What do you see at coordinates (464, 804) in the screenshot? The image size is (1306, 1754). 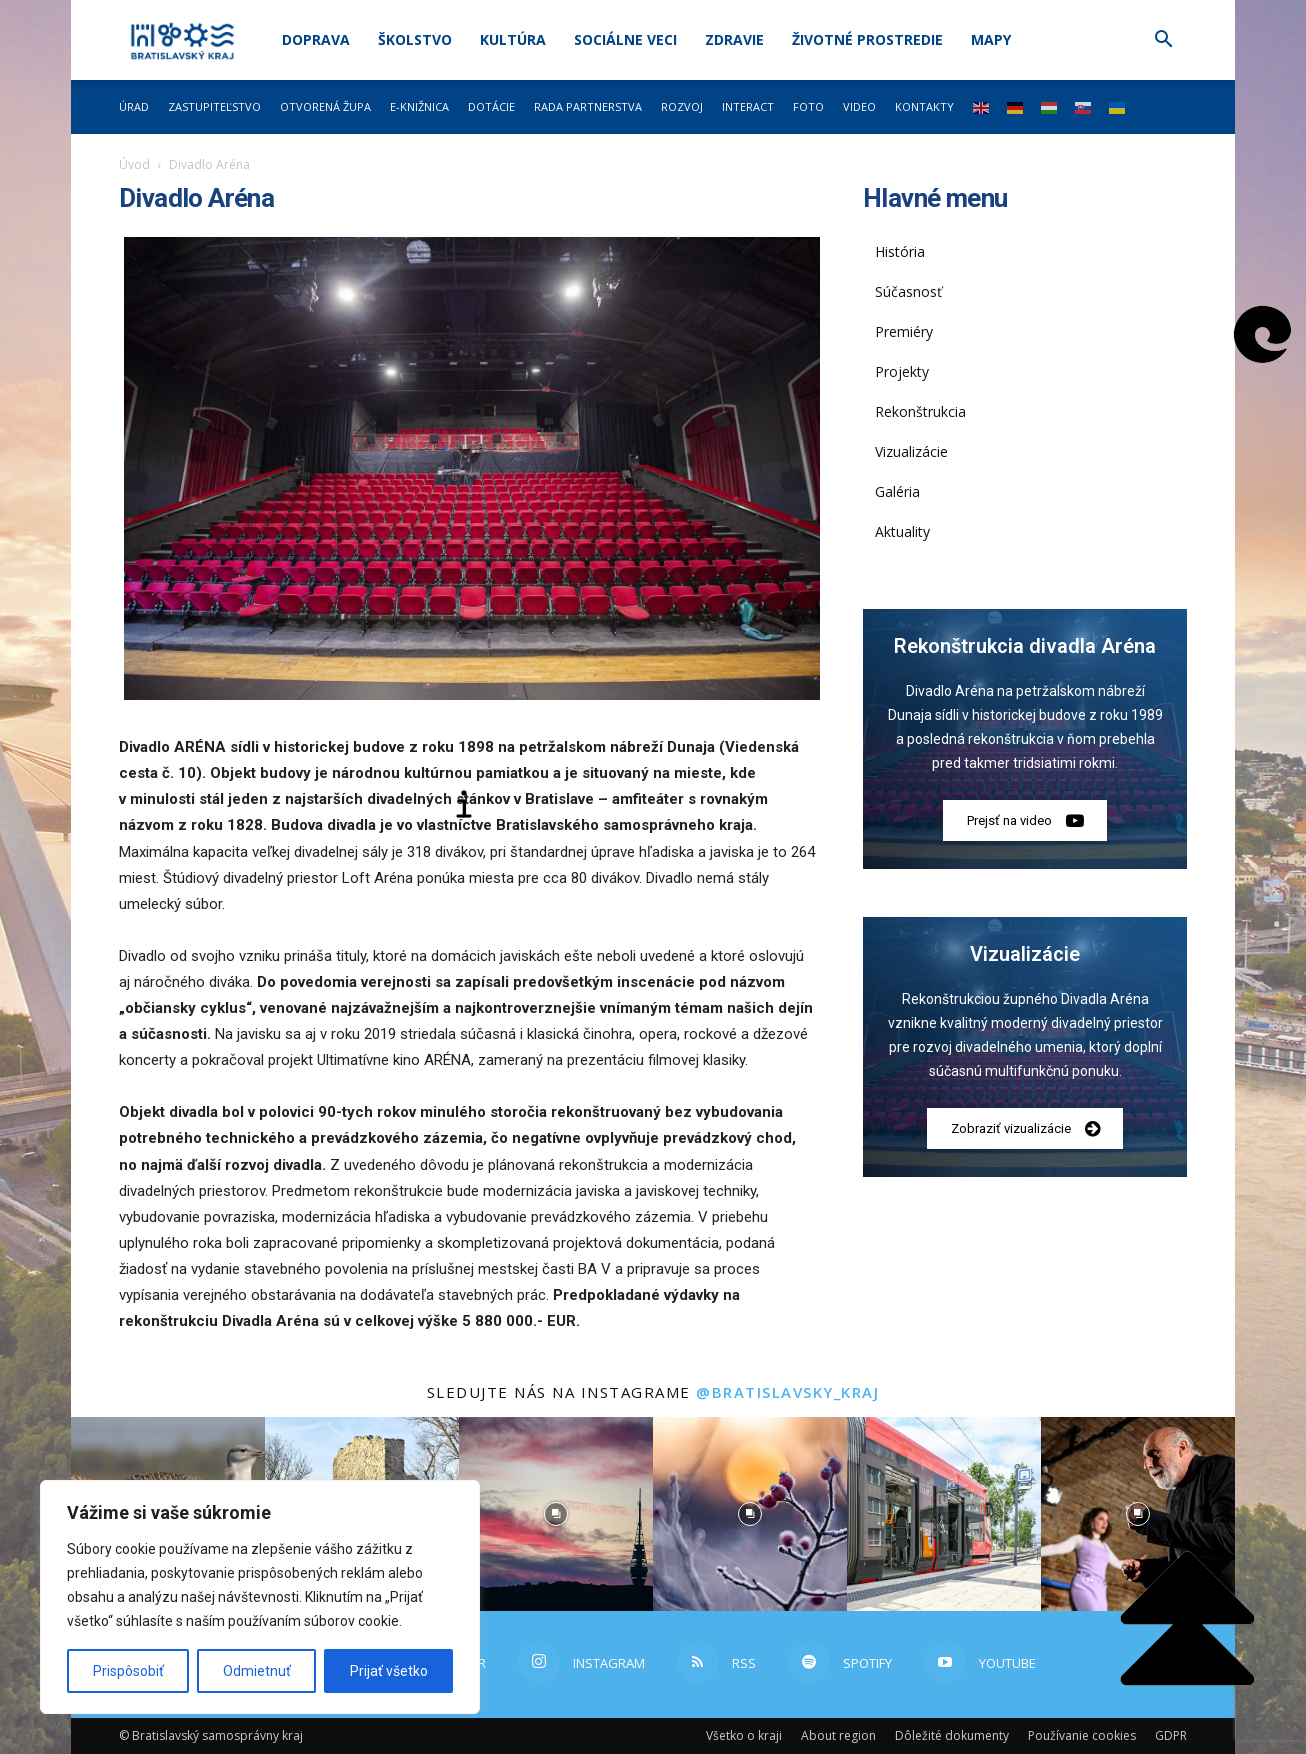 I see `view more information or details` at bounding box center [464, 804].